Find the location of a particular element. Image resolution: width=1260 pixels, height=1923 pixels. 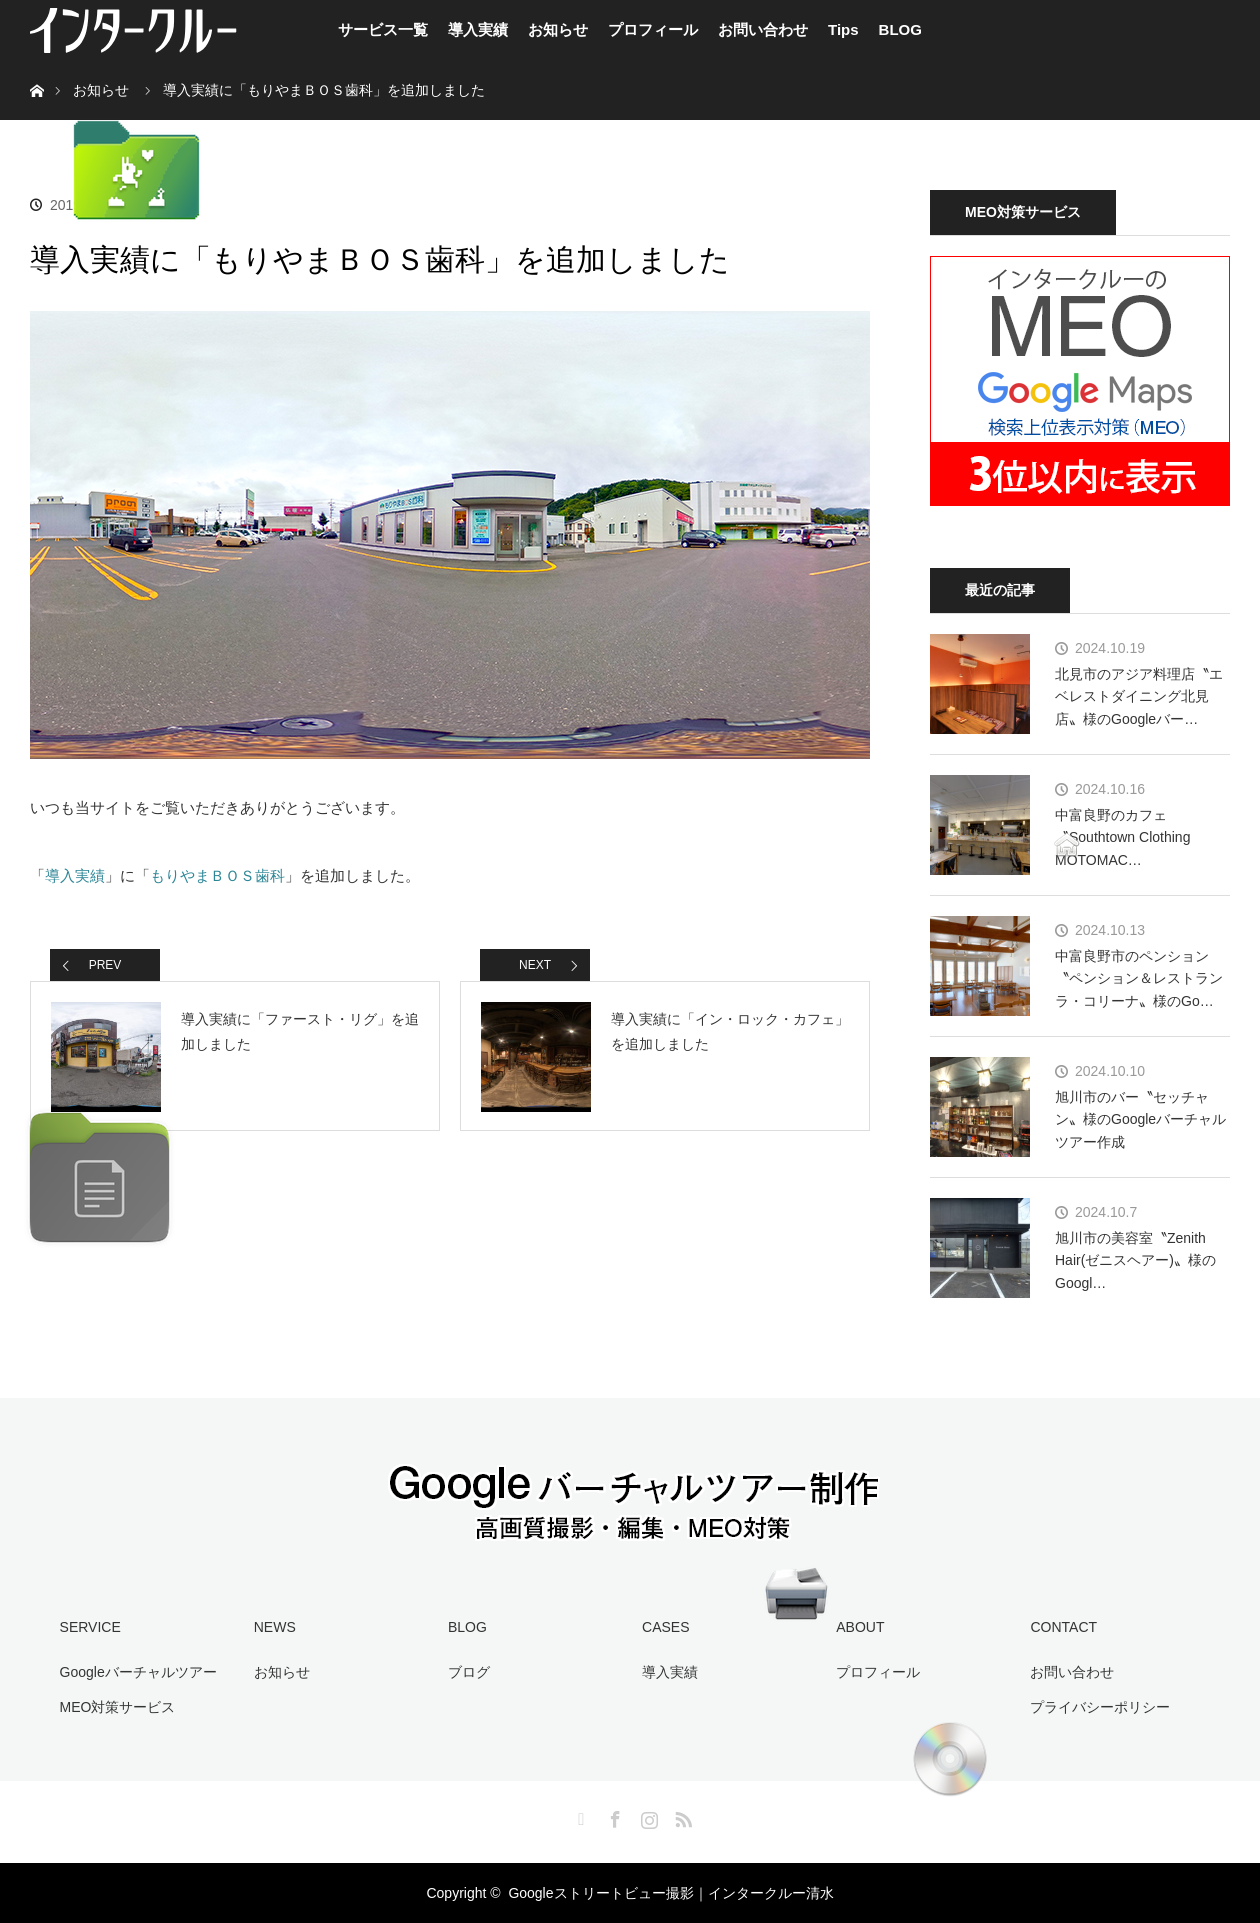

access audio CD contents is located at coordinates (950, 1760).